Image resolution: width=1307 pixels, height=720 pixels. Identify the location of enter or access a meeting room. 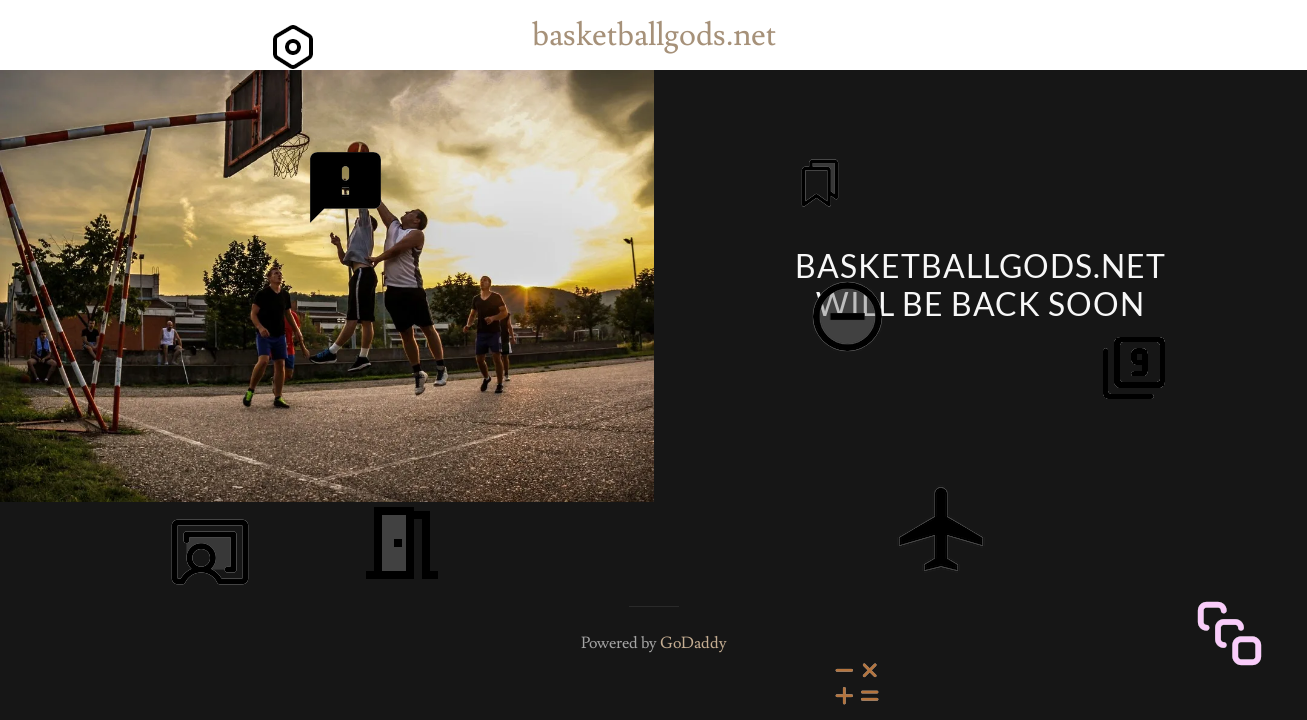
(402, 543).